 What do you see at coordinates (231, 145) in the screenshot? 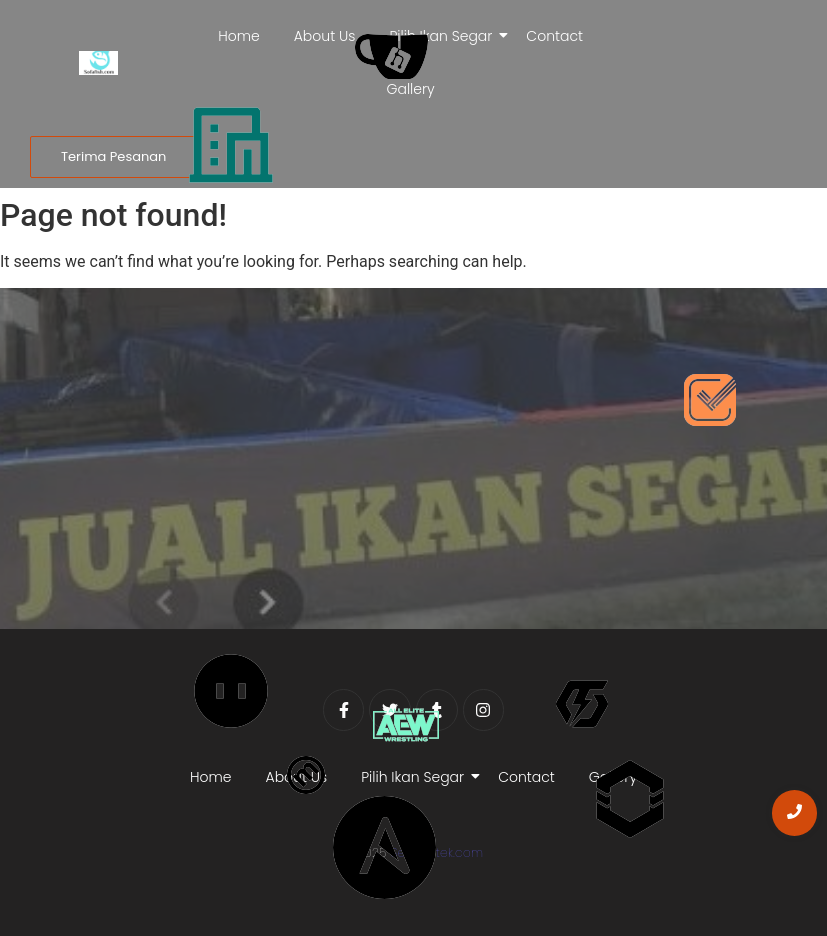
I see `find nearby hotels` at bounding box center [231, 145].